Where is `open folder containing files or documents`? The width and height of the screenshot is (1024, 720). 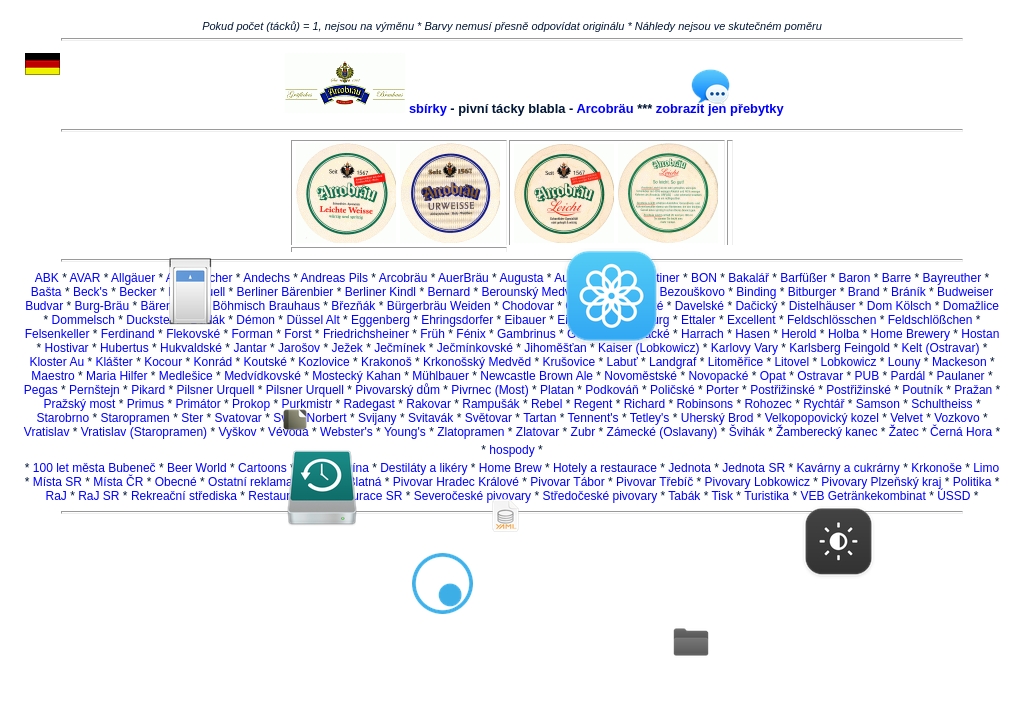
open folder containing files or documents is located at coordinates (691, 642).